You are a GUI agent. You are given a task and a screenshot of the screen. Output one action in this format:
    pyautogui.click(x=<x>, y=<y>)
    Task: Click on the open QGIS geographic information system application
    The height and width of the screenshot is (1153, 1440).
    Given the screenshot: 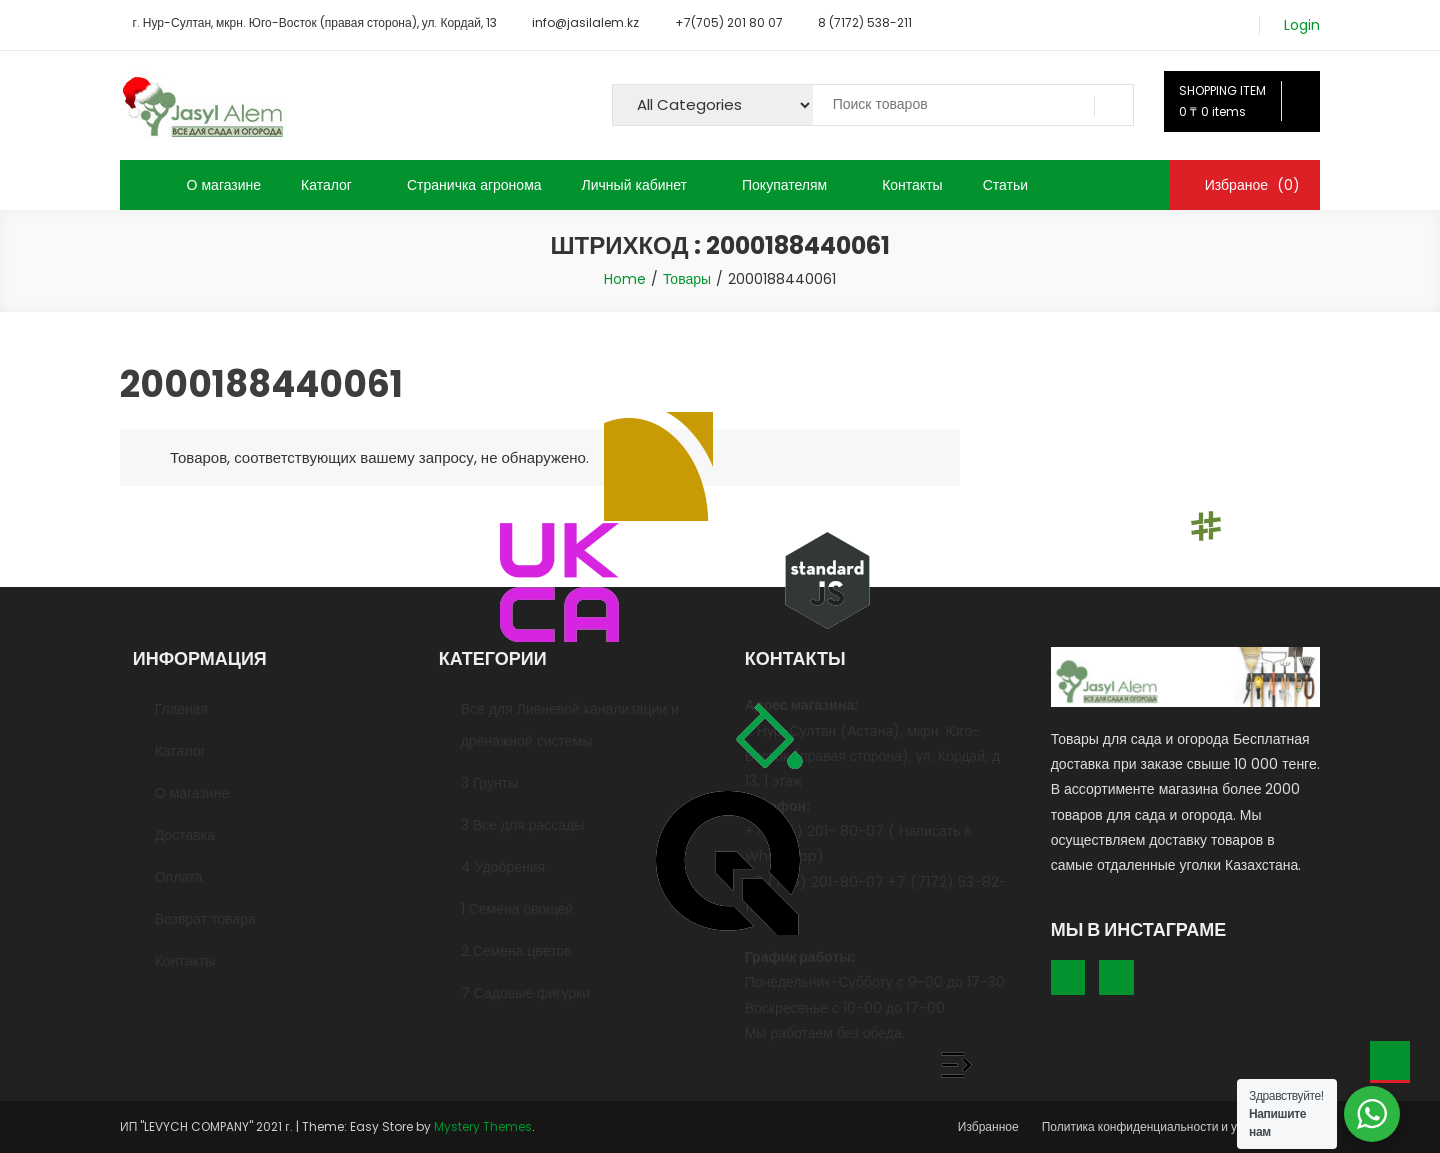 What is the action you would take?
    pyautogui.click(x=728, y=863)
    